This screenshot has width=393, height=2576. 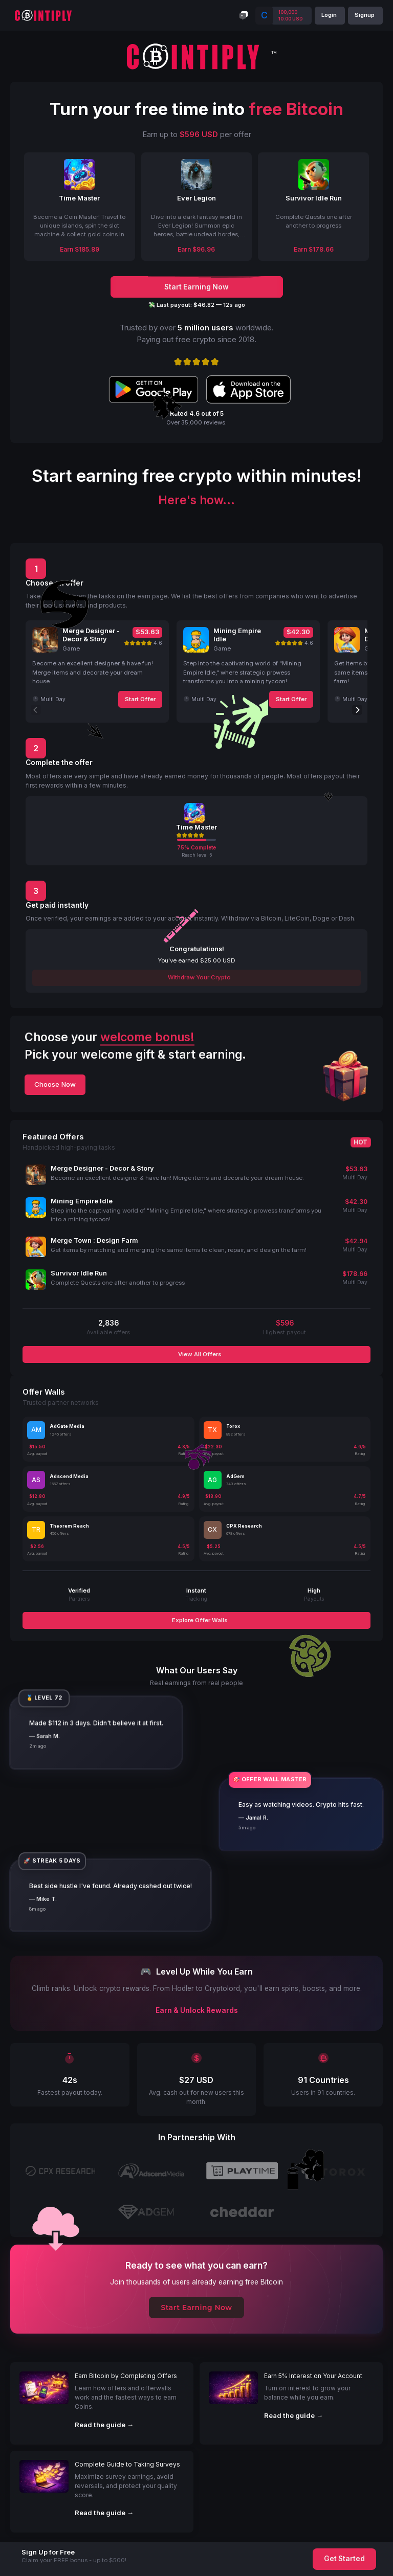 What do you see at coordinates (199, 1456) in the screenshot?
I see `steal or grab an item quickly` at bounding box center [199, 1456].